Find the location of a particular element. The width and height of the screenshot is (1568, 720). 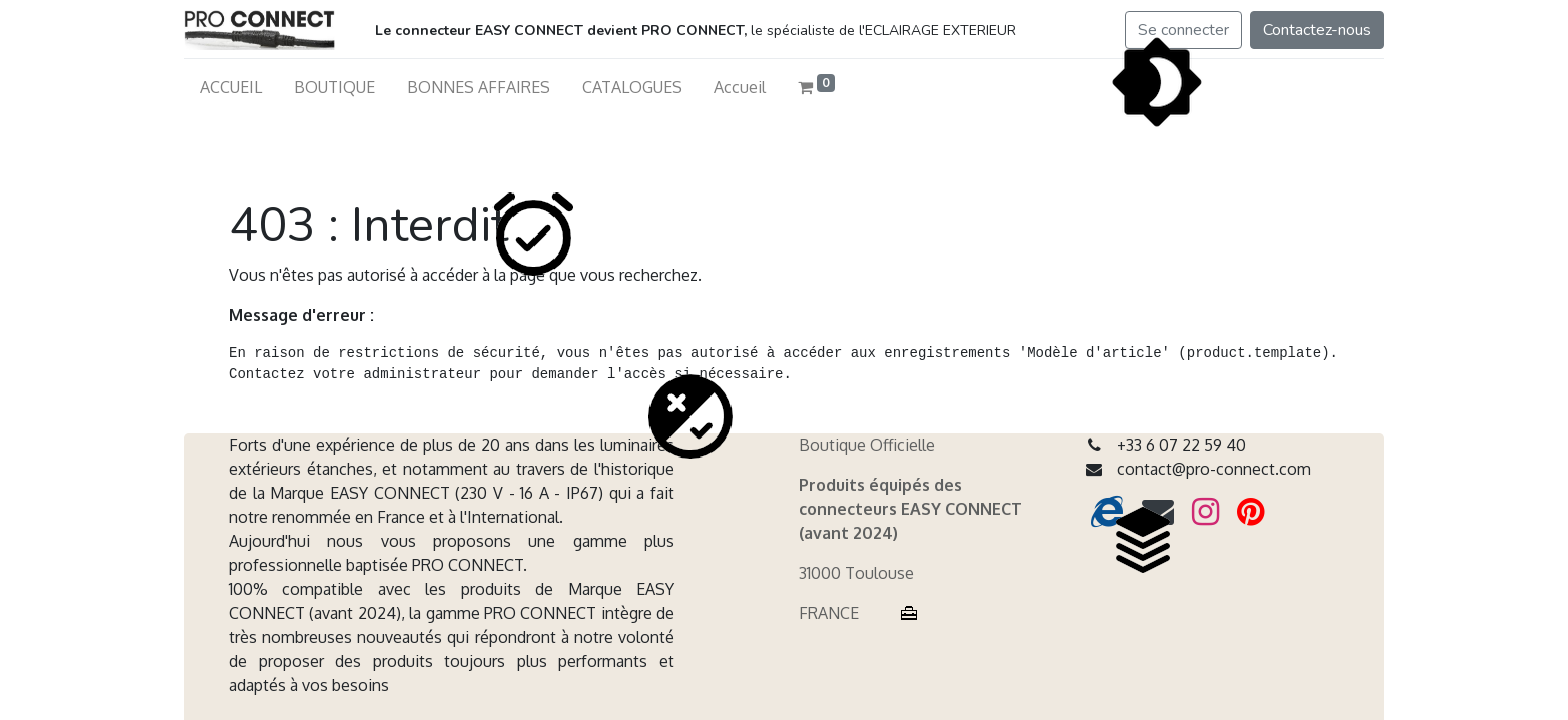

indicates an unstable or inconsistent status is located at coordinates (690, 416).